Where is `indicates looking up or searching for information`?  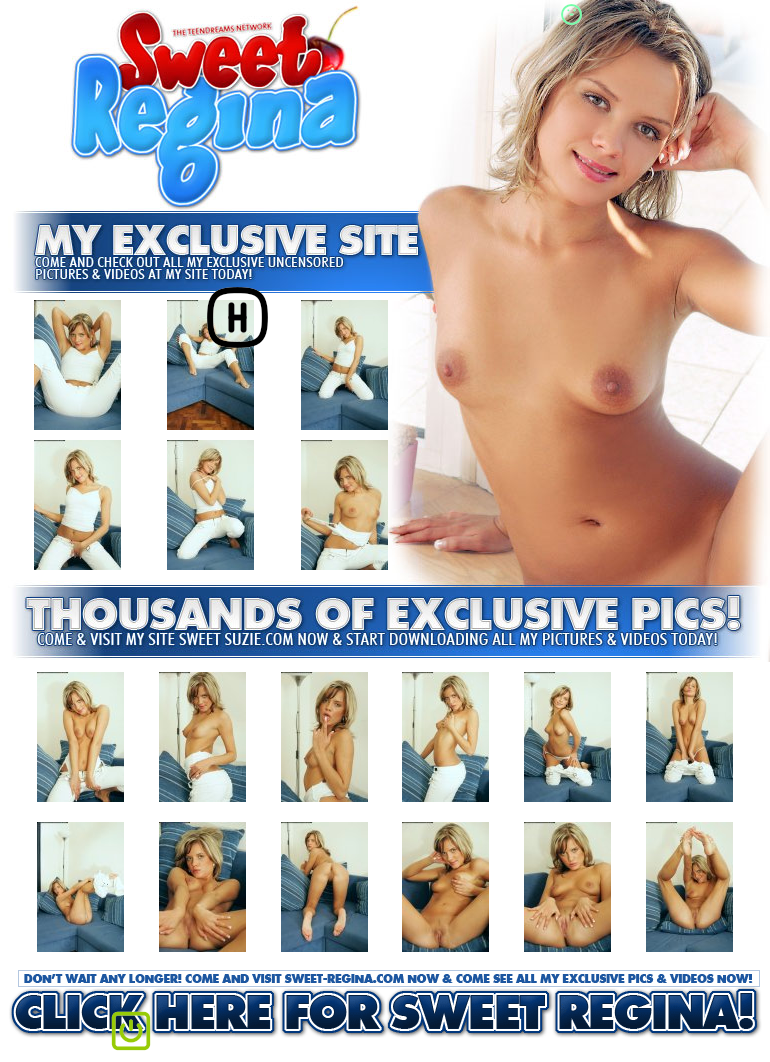 indicates looking up or searching for information is located at coordinates (571, 14).